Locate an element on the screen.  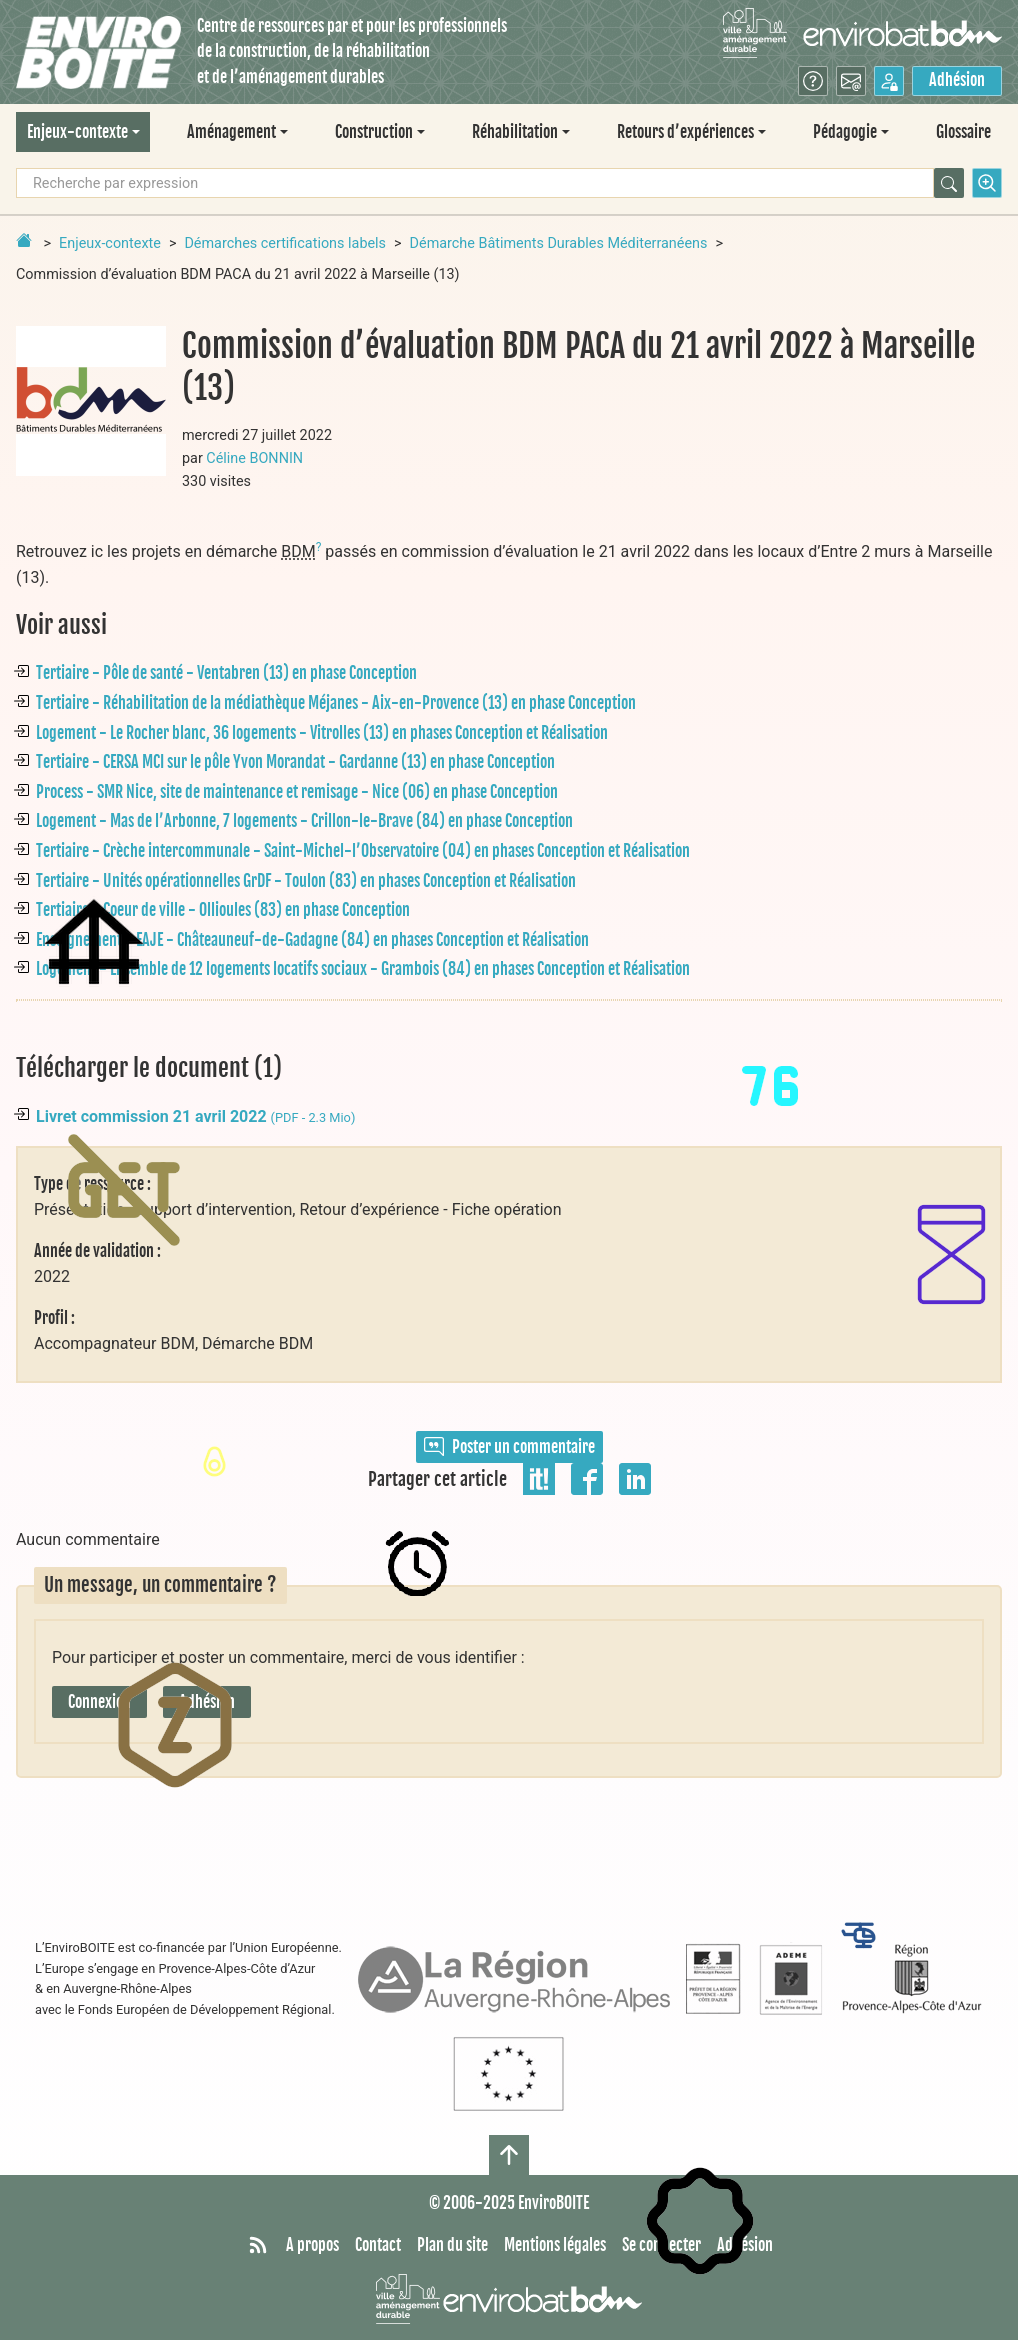
indicates a timer or countdown just started is located at coordinates (951, 1254).